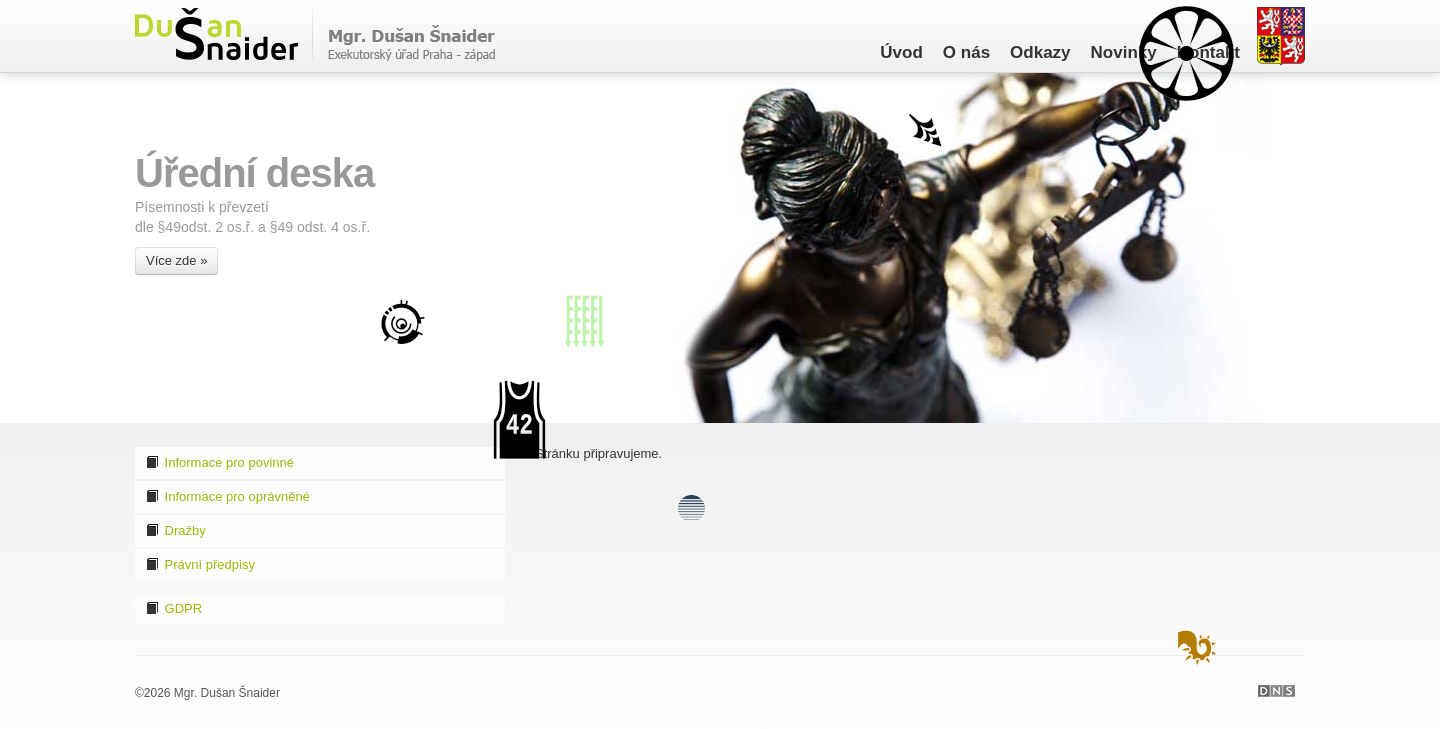  Describe the element at coordinates (403, 322) in the screenshot. I see `access microscope or magnification tools` at that location.